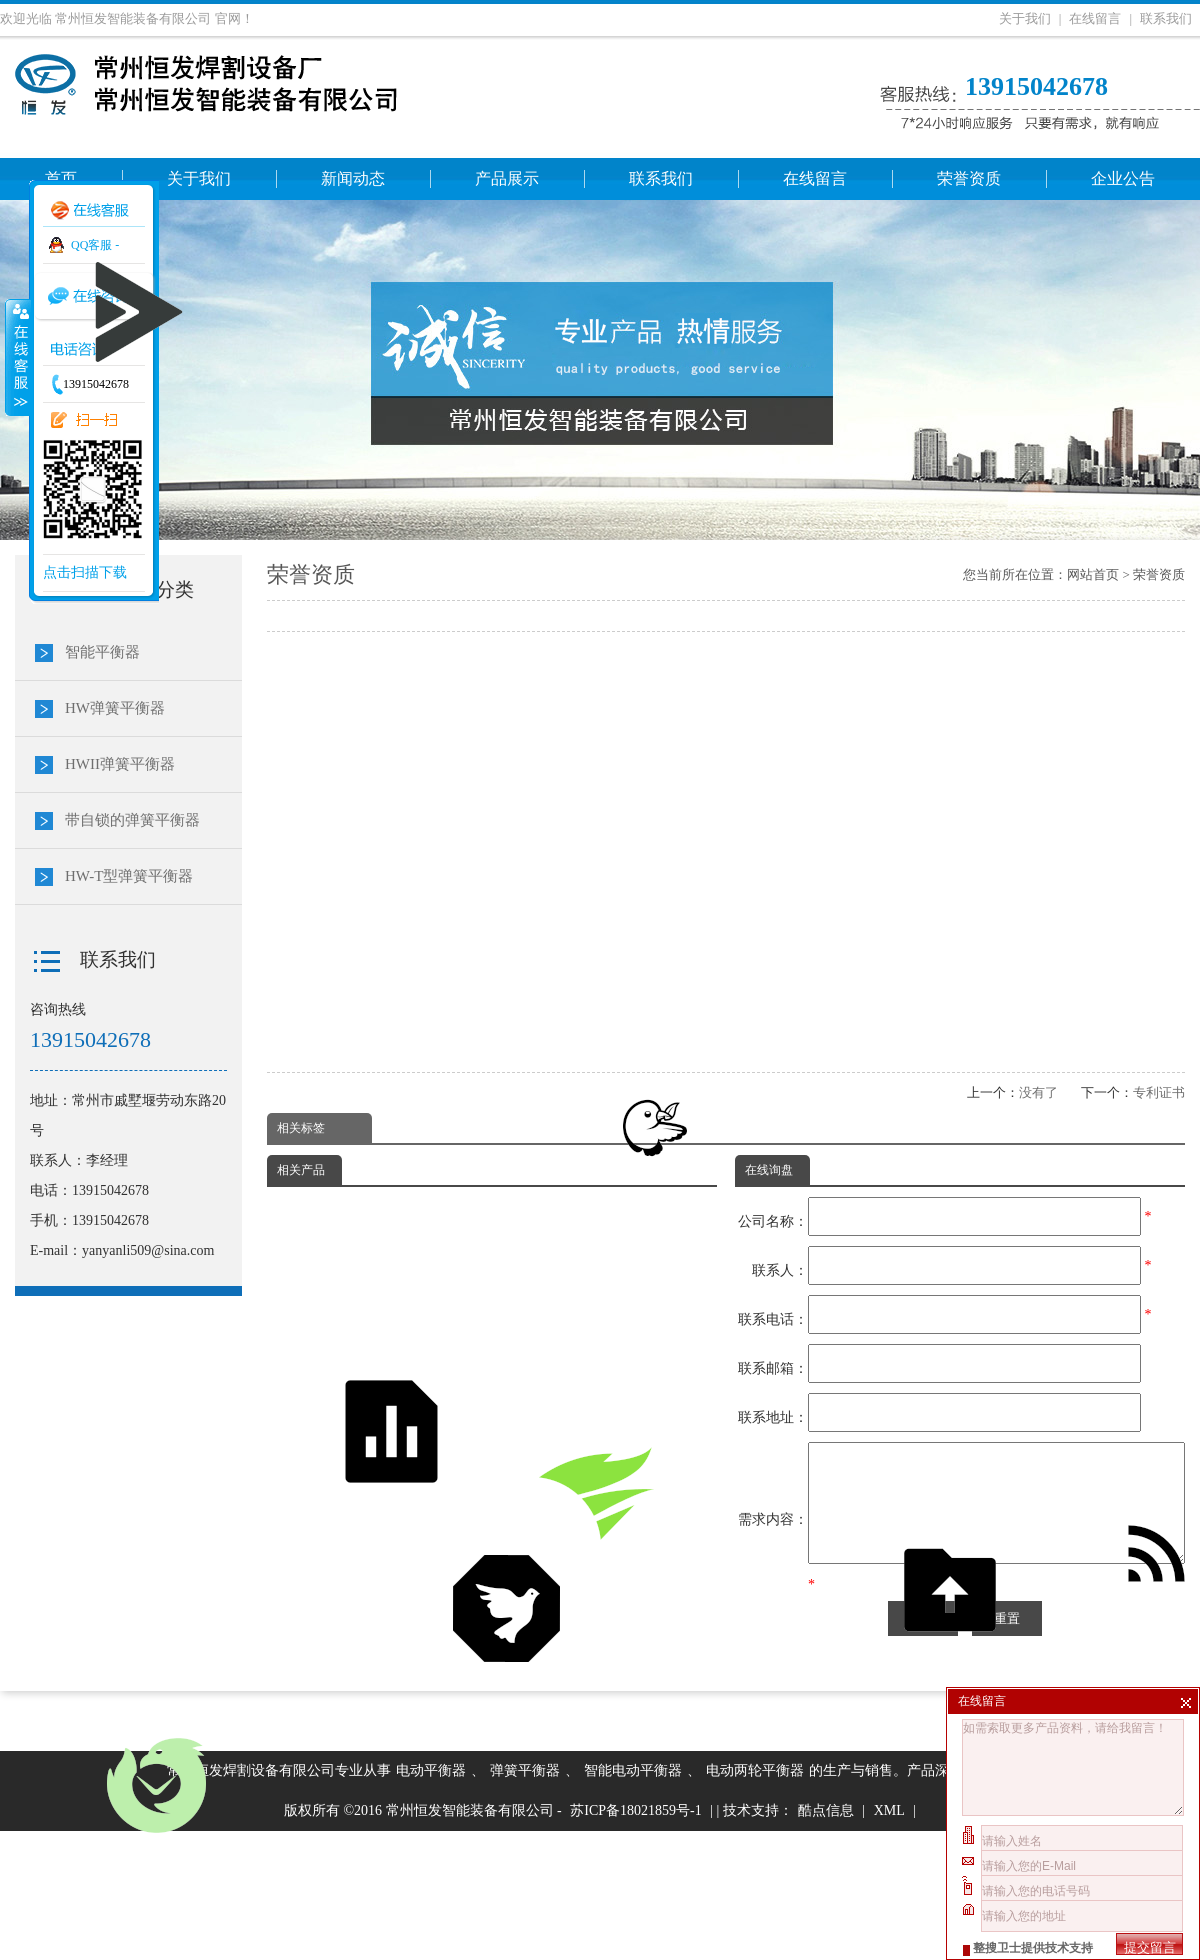  What do you see at coordinates (1156, 1553) in the screenshot?
I see `subscribe to RSS feed` at bounding box center [1156, 1553].